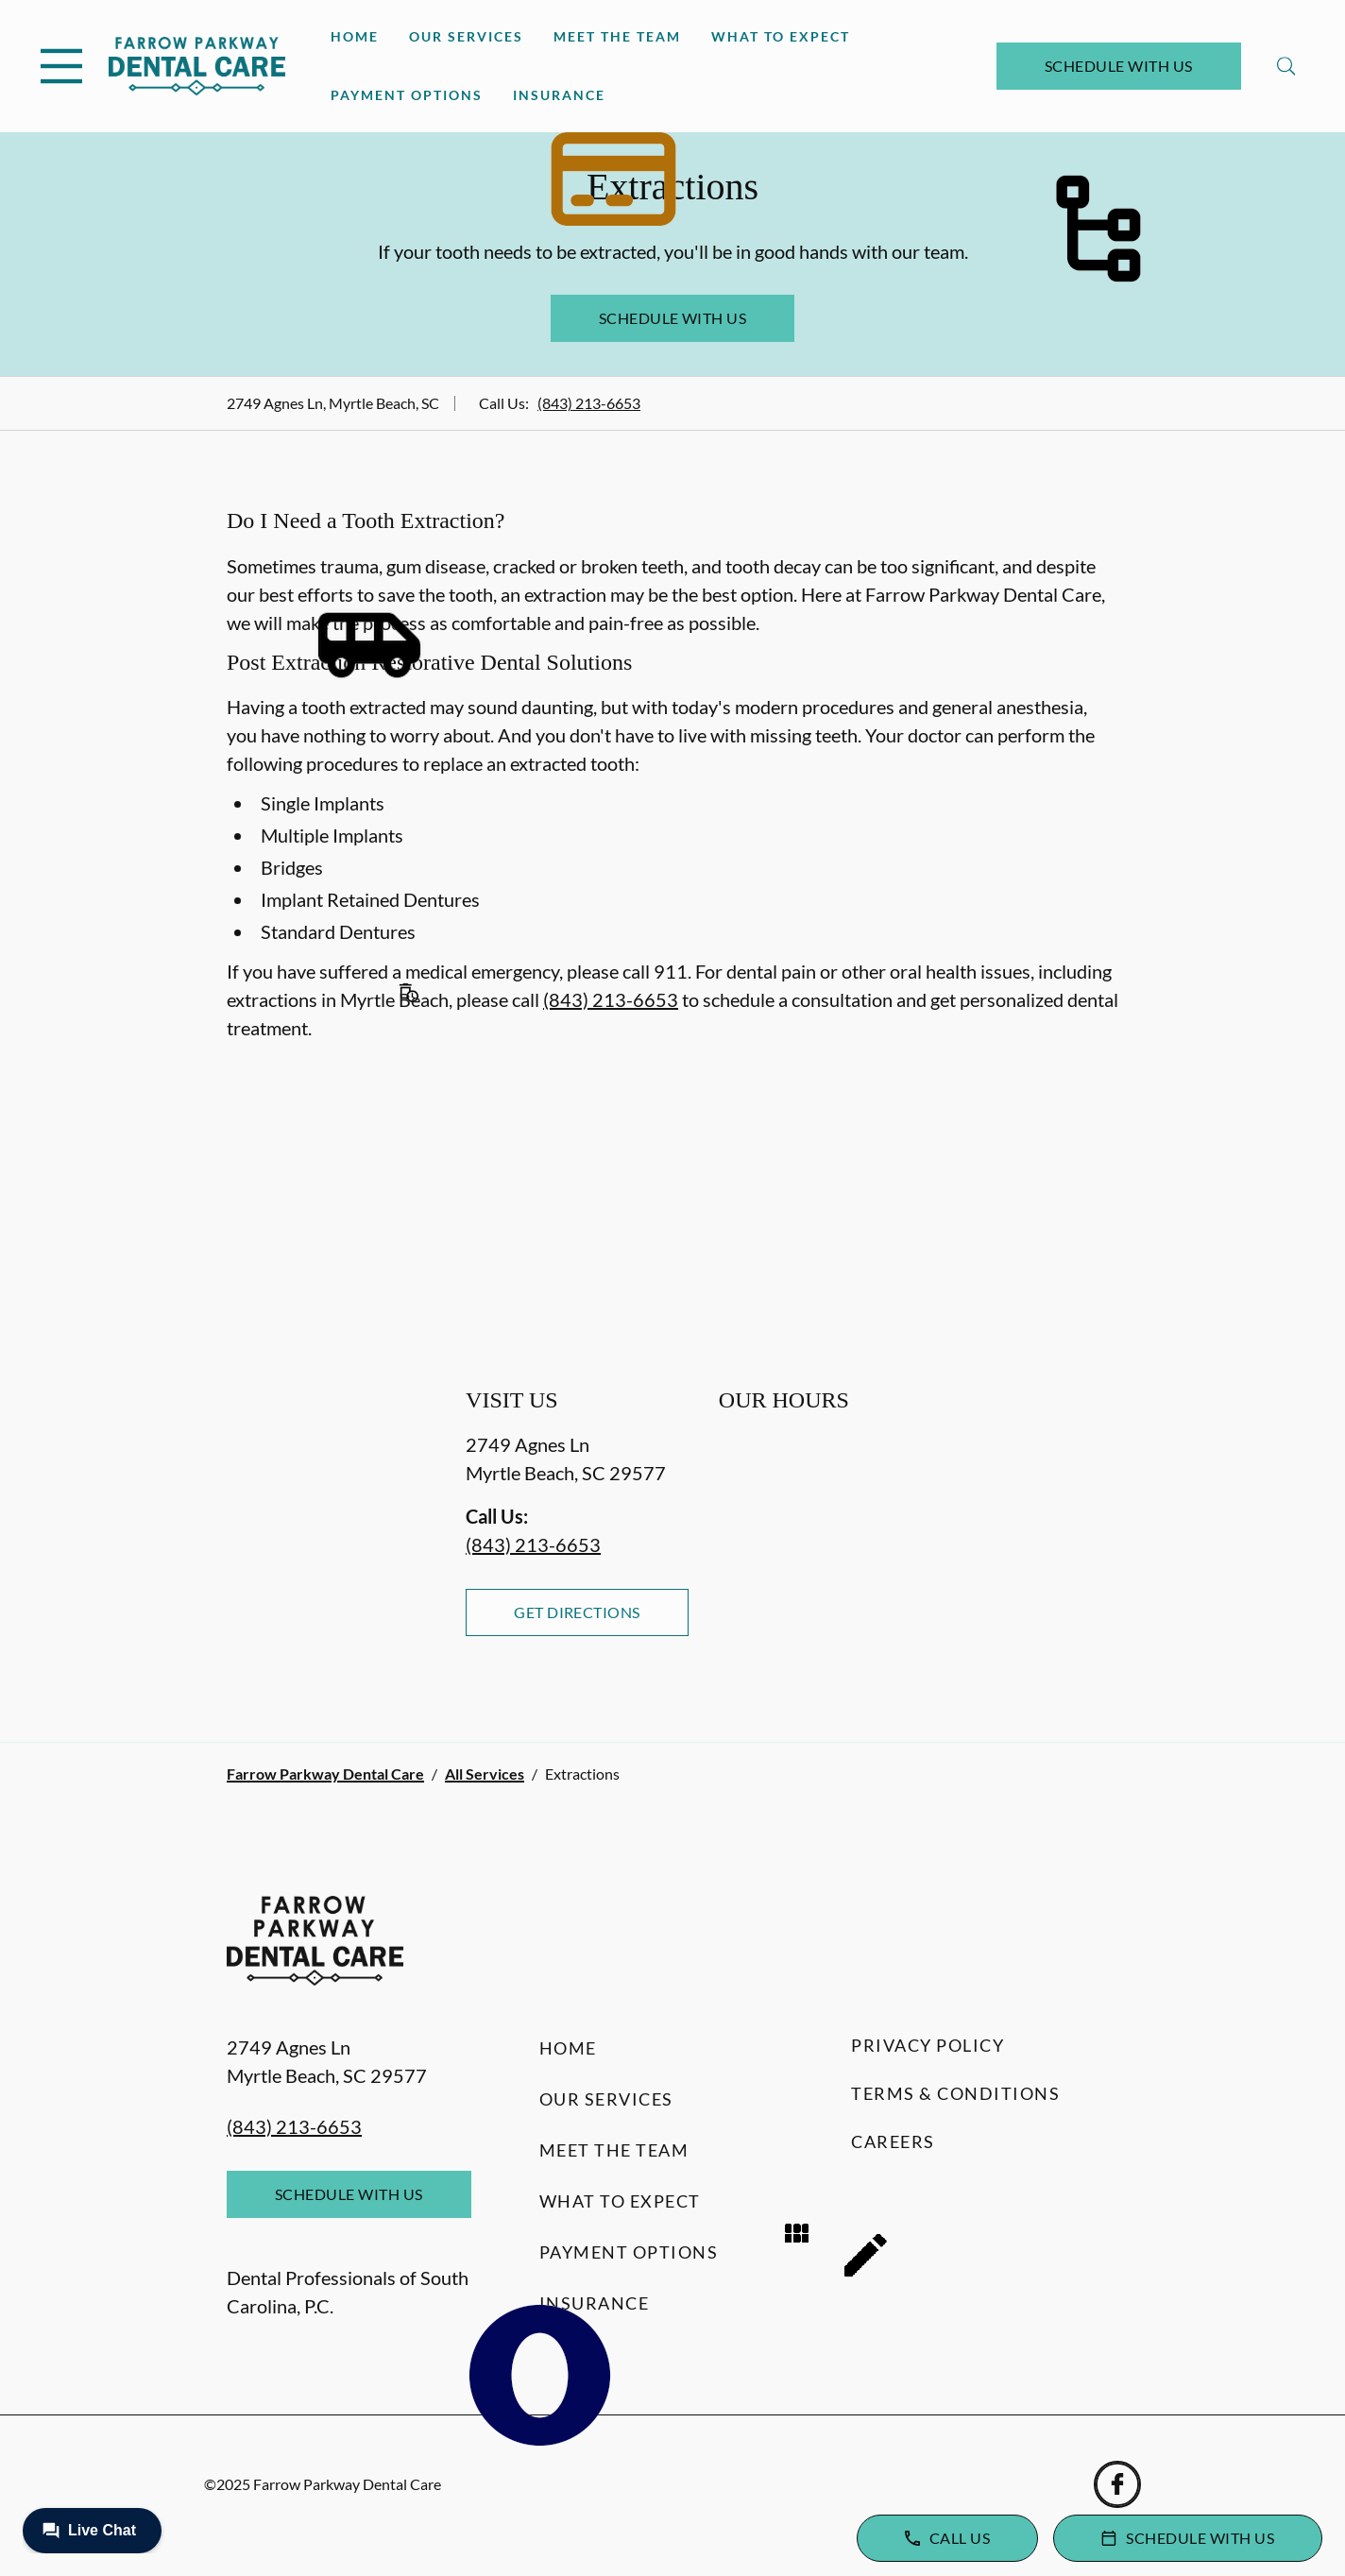 This screenshot has height=2576, width=1345. What do you see at coordinates (409, 993) in the screenshot?
I see `enable auto-delete for items after a set time` at bounding box center [409, 993].